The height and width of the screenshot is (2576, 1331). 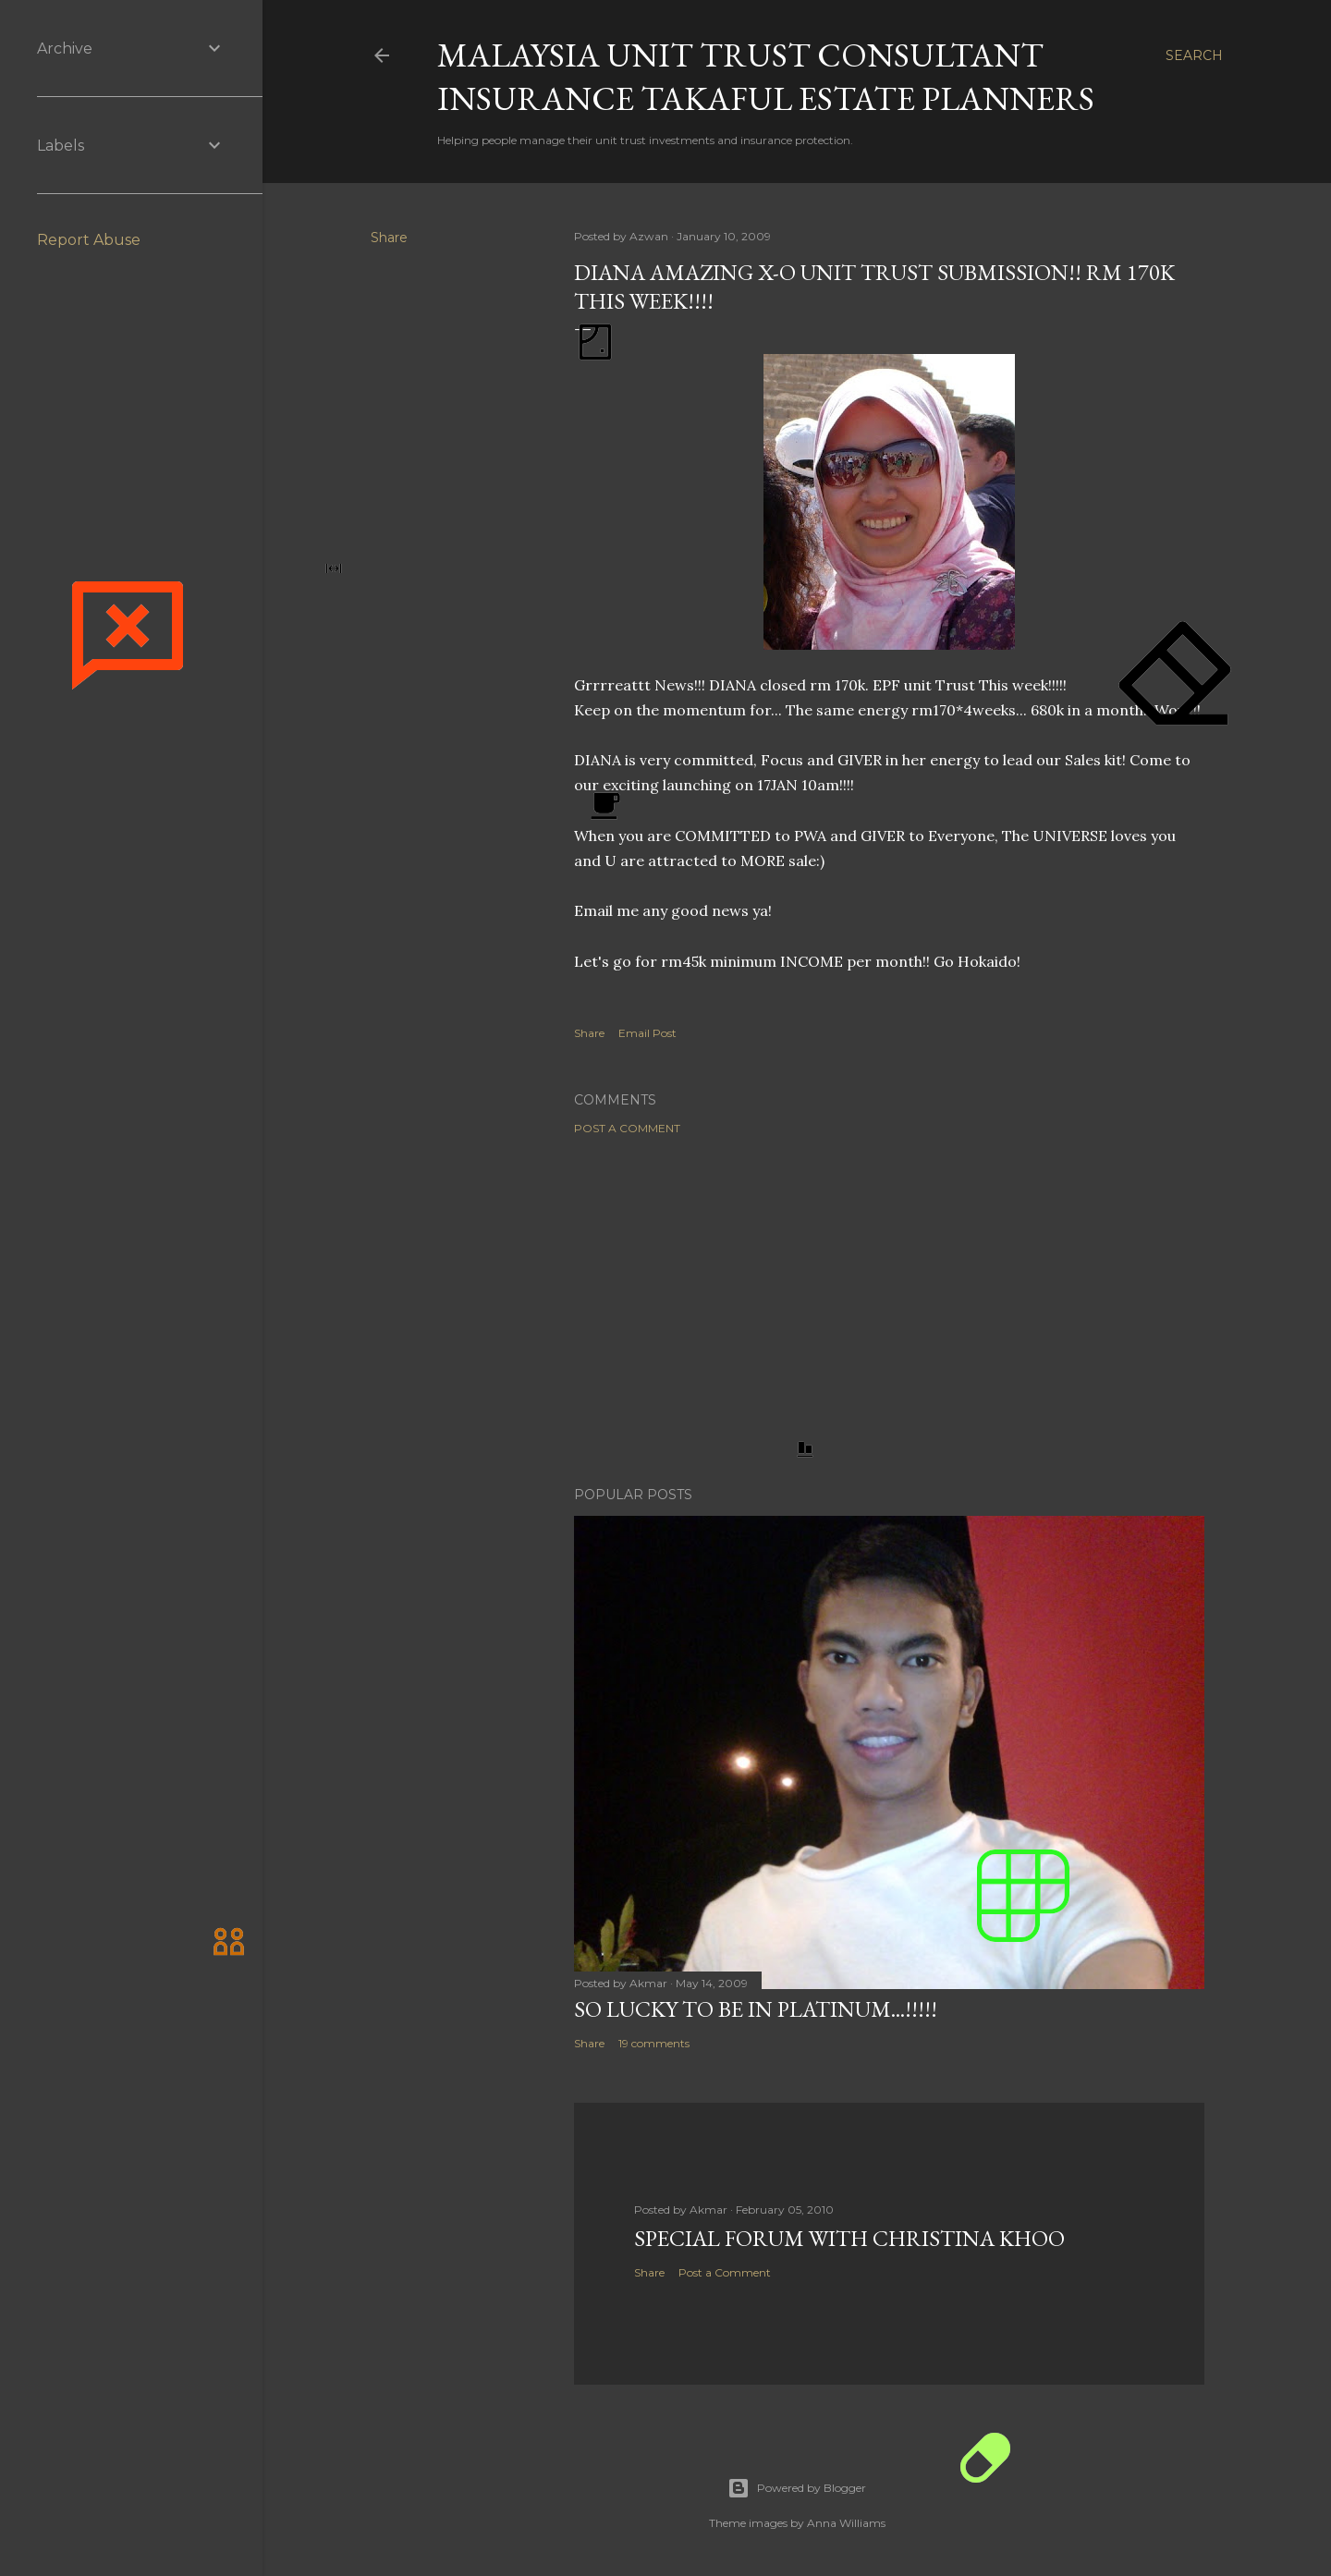 I want to click on erase or delete selected content, so click(x=1178, y=675).